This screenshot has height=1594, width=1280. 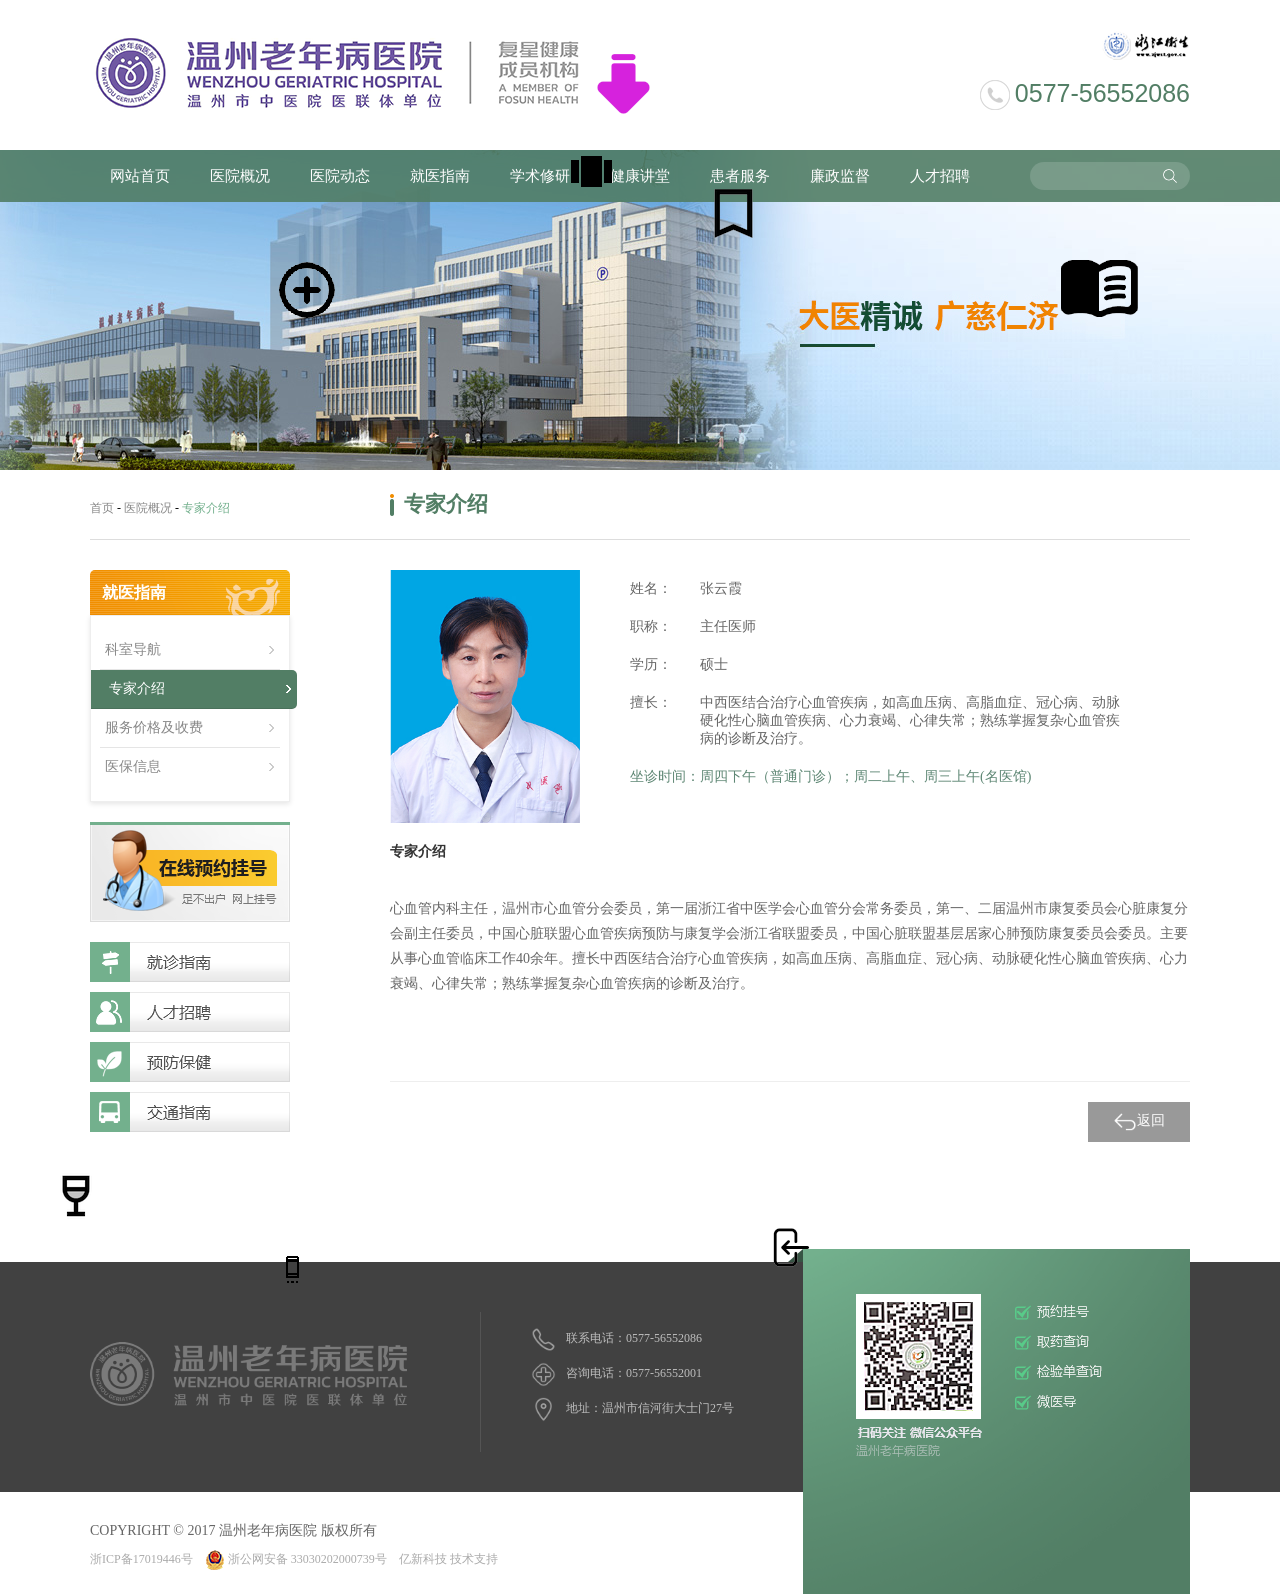 What do you see at coordinates (623, 84) in the screenshot?
I see `download file to device` at bounding box center [623, 84].